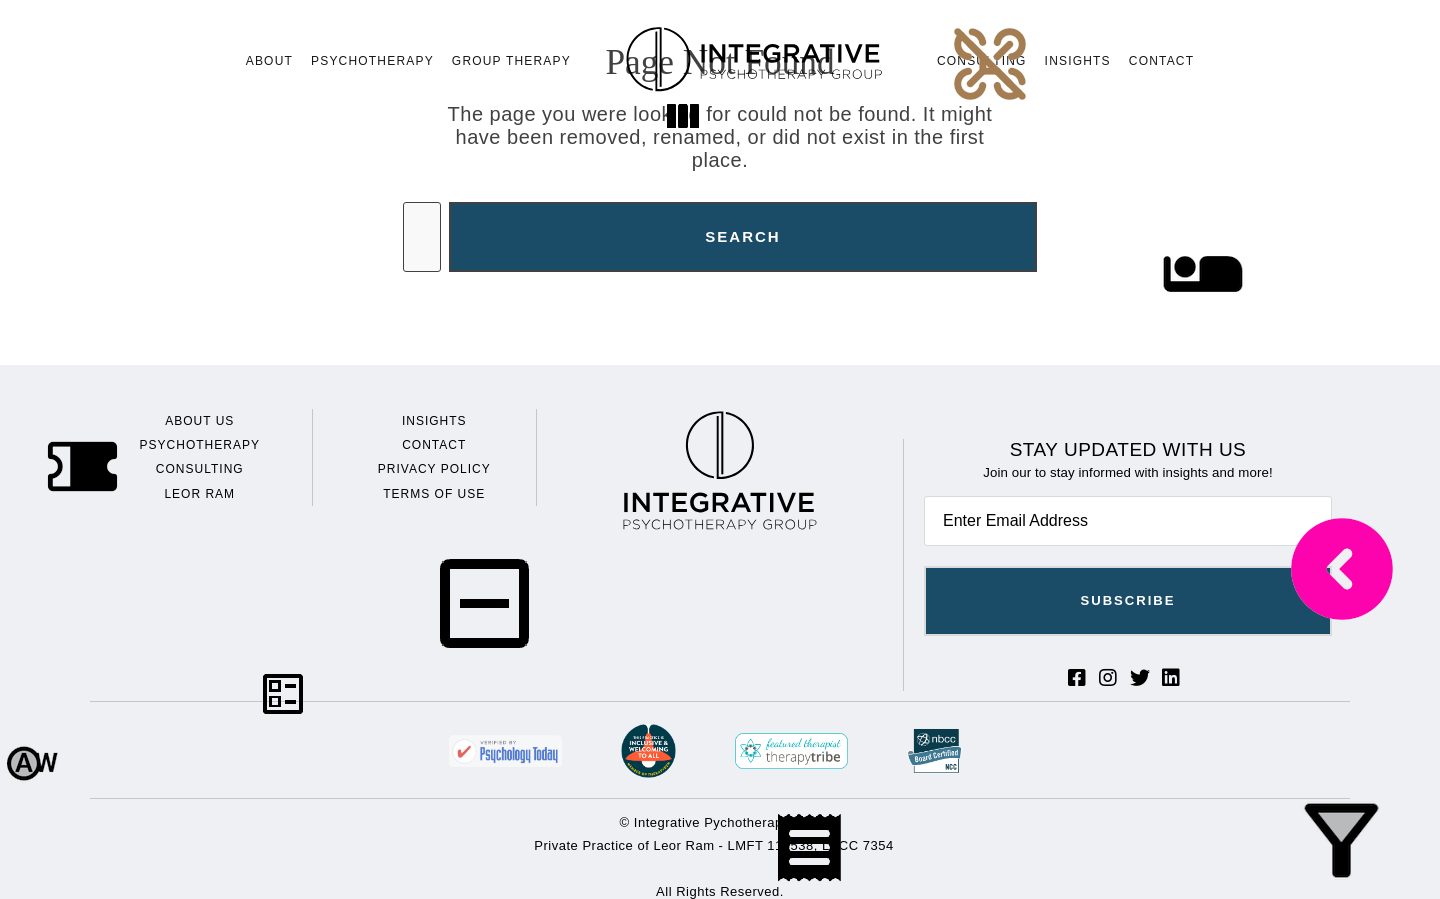 Image resolution: width=1440 pixels, height=899 pixels. I want to click on go back to the previous screen, so click(1342, 569).